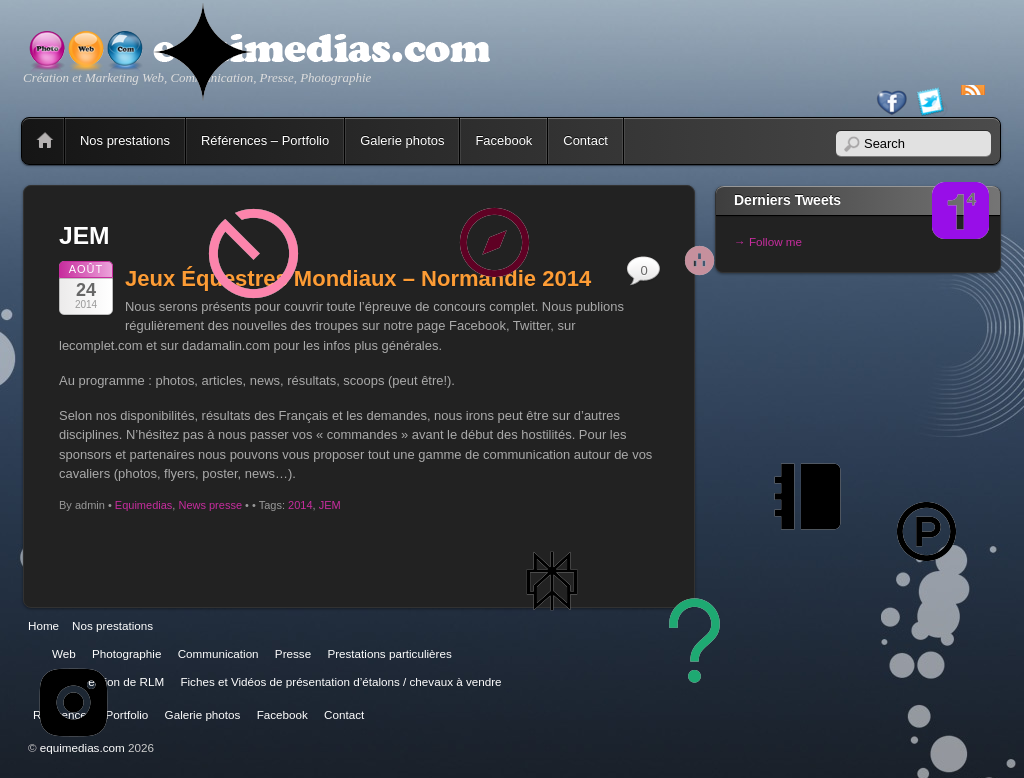  Describe the element at coordinates (203, 52) in the screenshot. I see `open Google Gemini AI assistant` at that location.